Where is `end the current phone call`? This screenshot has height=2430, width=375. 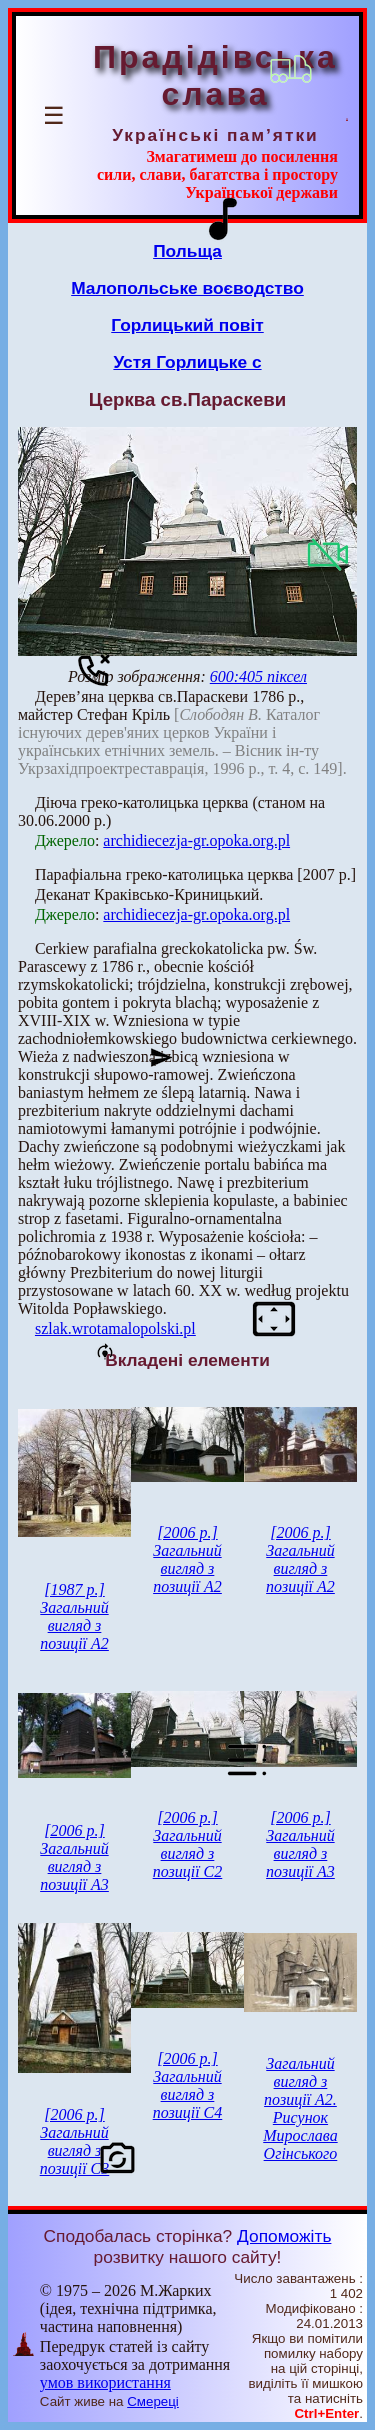
end the current phone call is located at coordinates (94, 670).